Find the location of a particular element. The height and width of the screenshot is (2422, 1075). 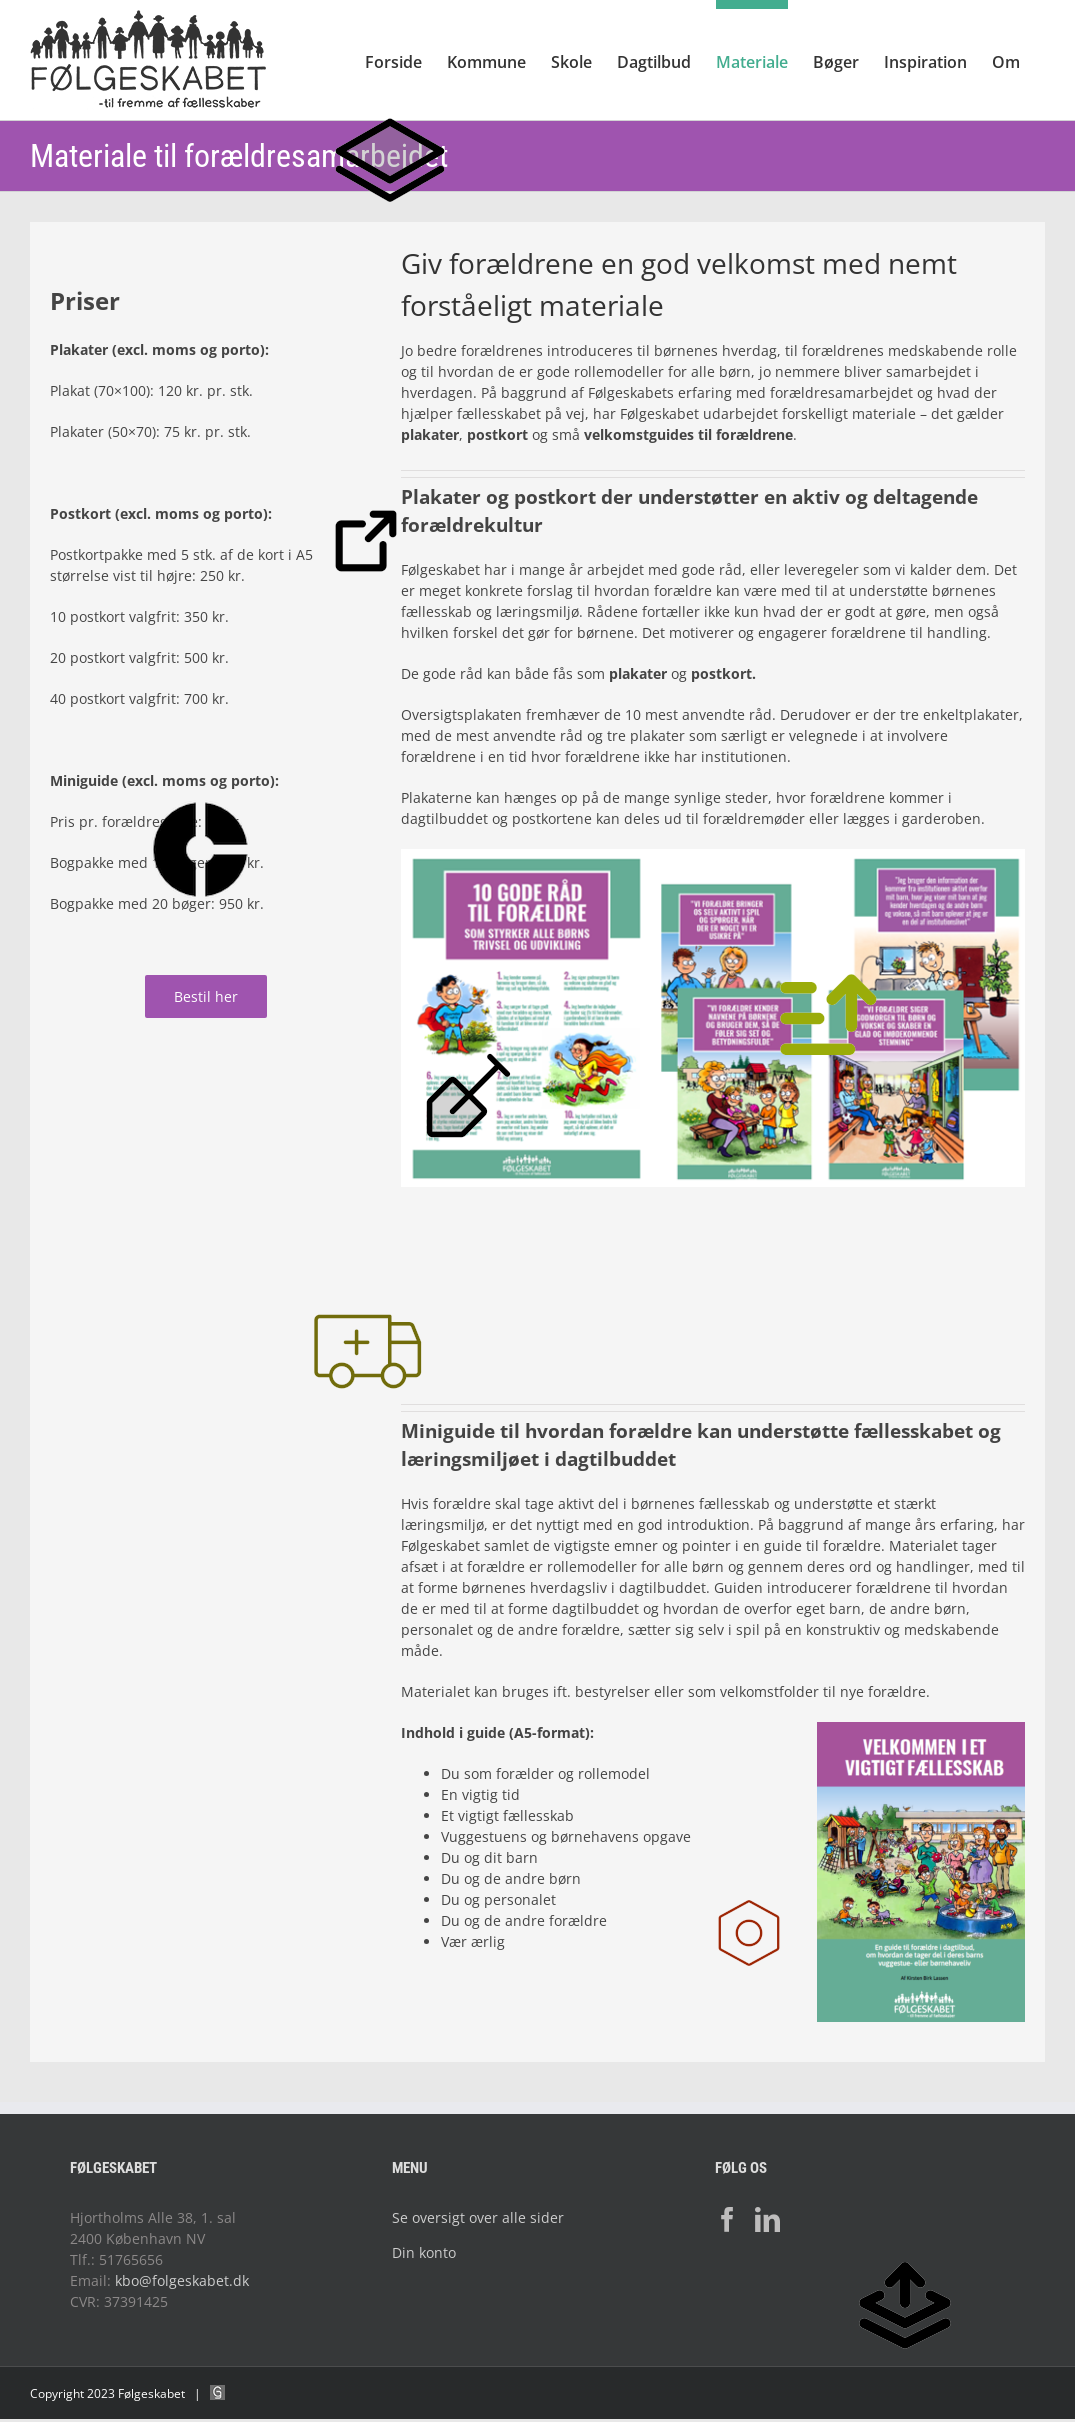

gardening or landscaping tools is located at coordinates (467, 1097).